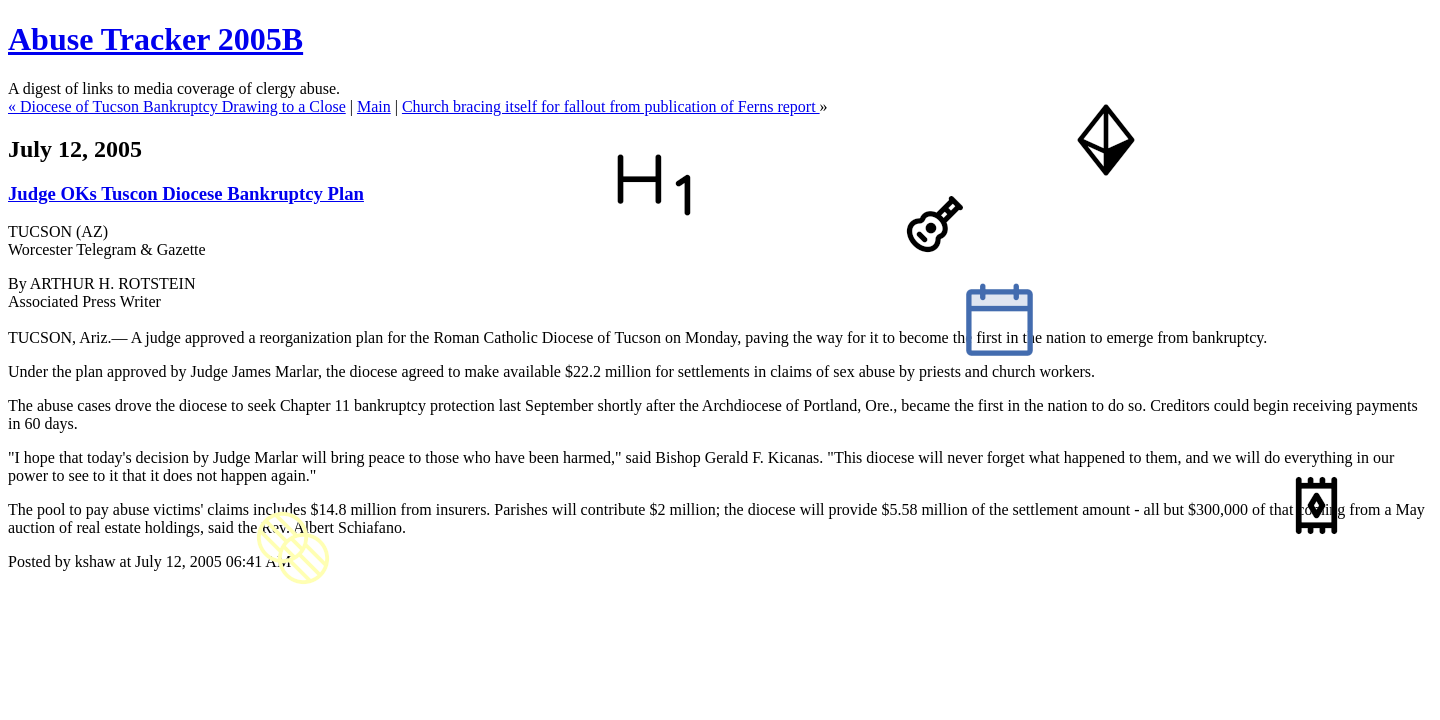 This screenshot has width=1440, height=720. What do you see at coordinates (999, 322) in the screenshot?
I see `view or open calendar` at bounding box center [999, 322].